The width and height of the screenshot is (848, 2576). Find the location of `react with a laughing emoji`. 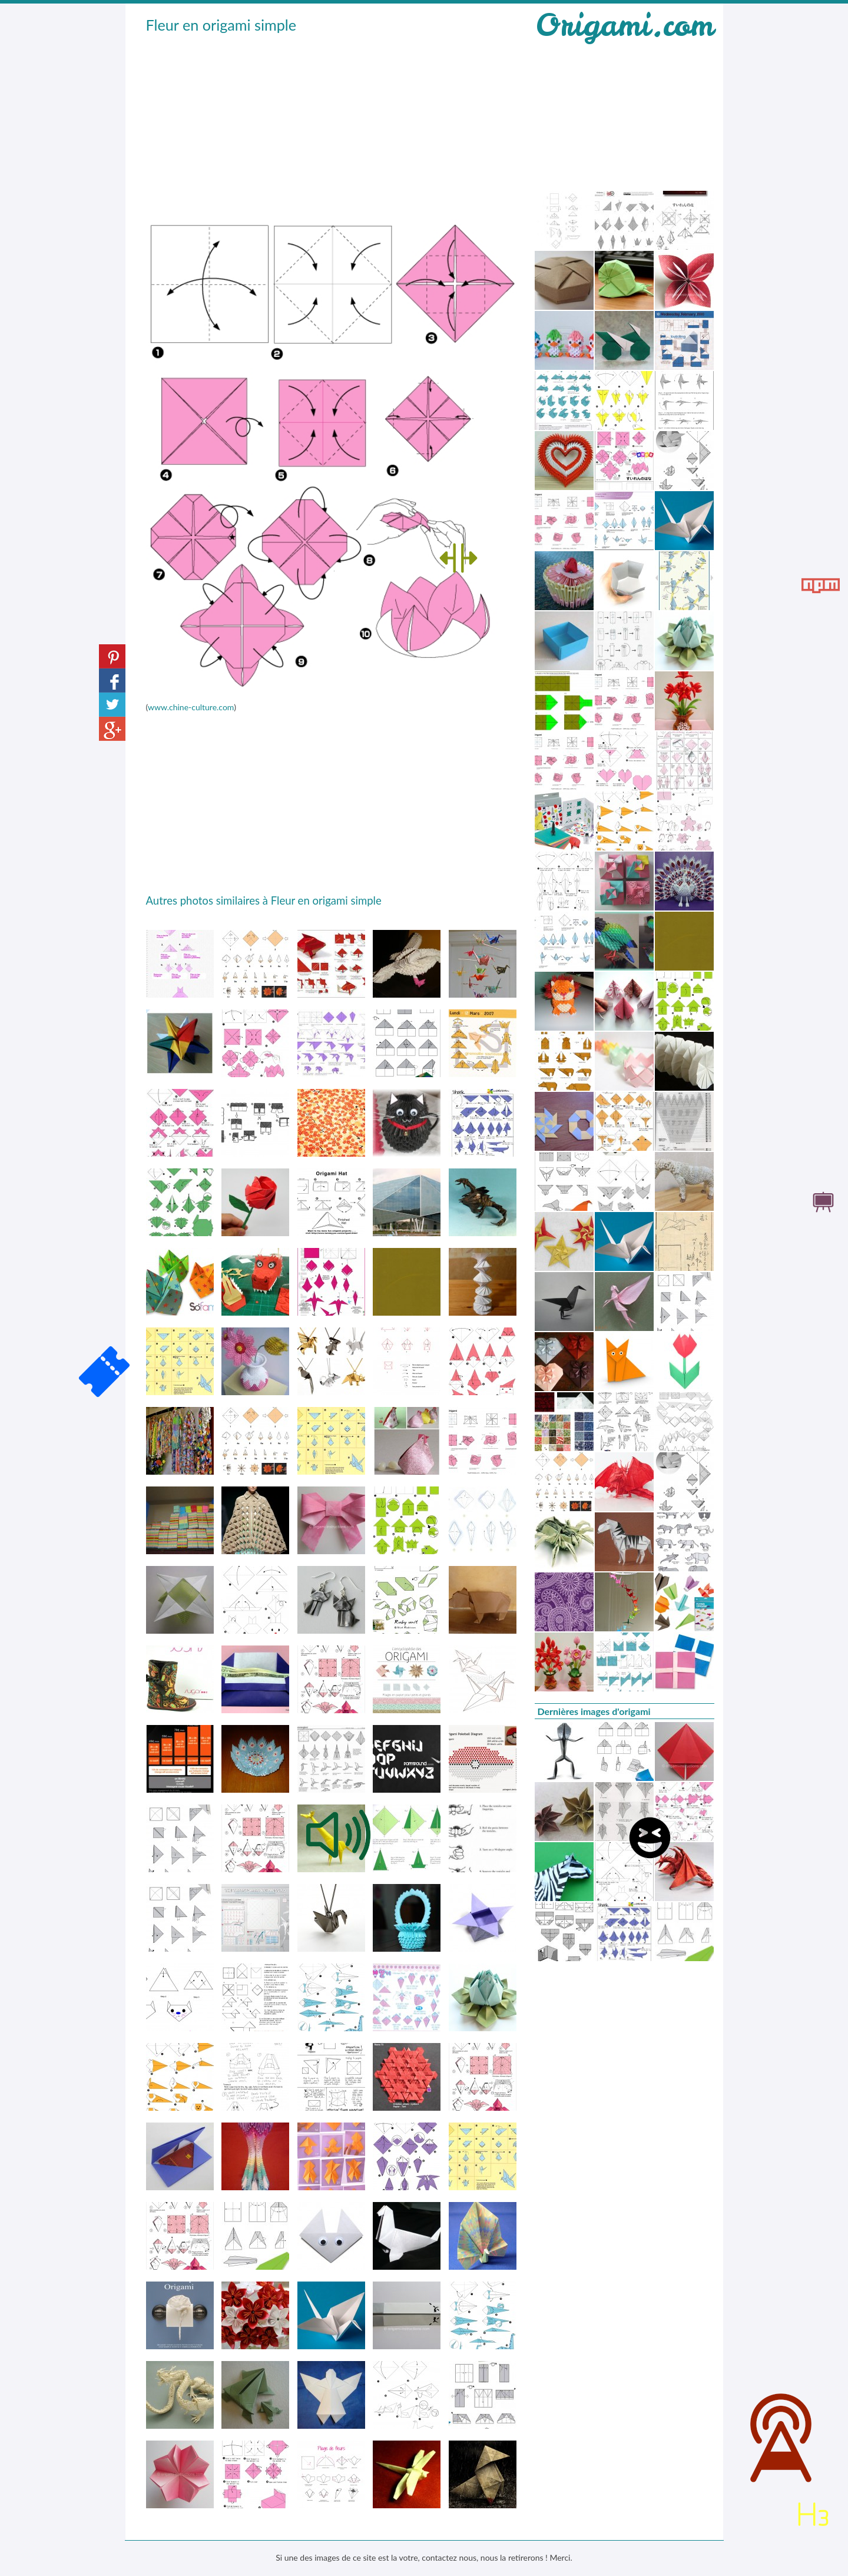

react with a laughing emoji is located at coordinates (650, 1837).